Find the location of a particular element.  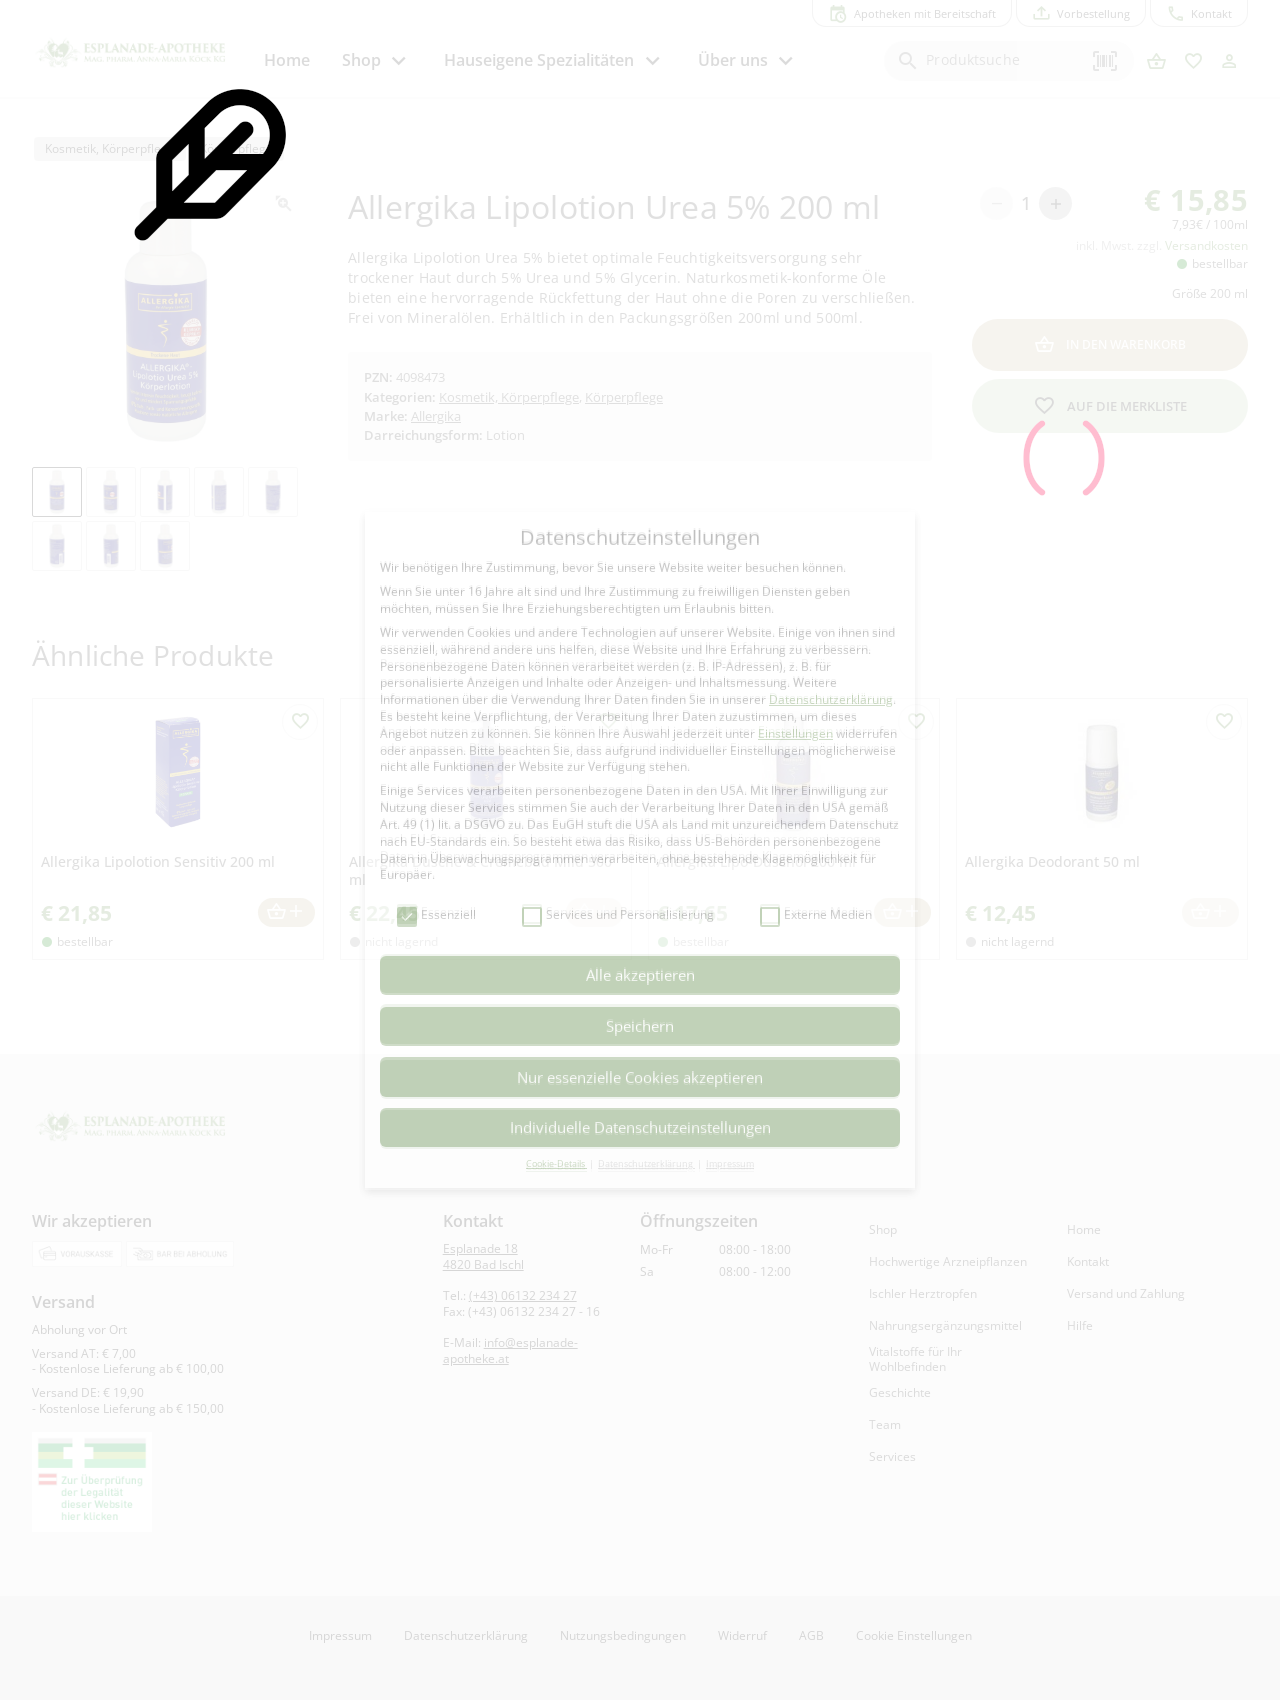

insert parentheses or grouping brackets is located at coordinates (1064, 458).